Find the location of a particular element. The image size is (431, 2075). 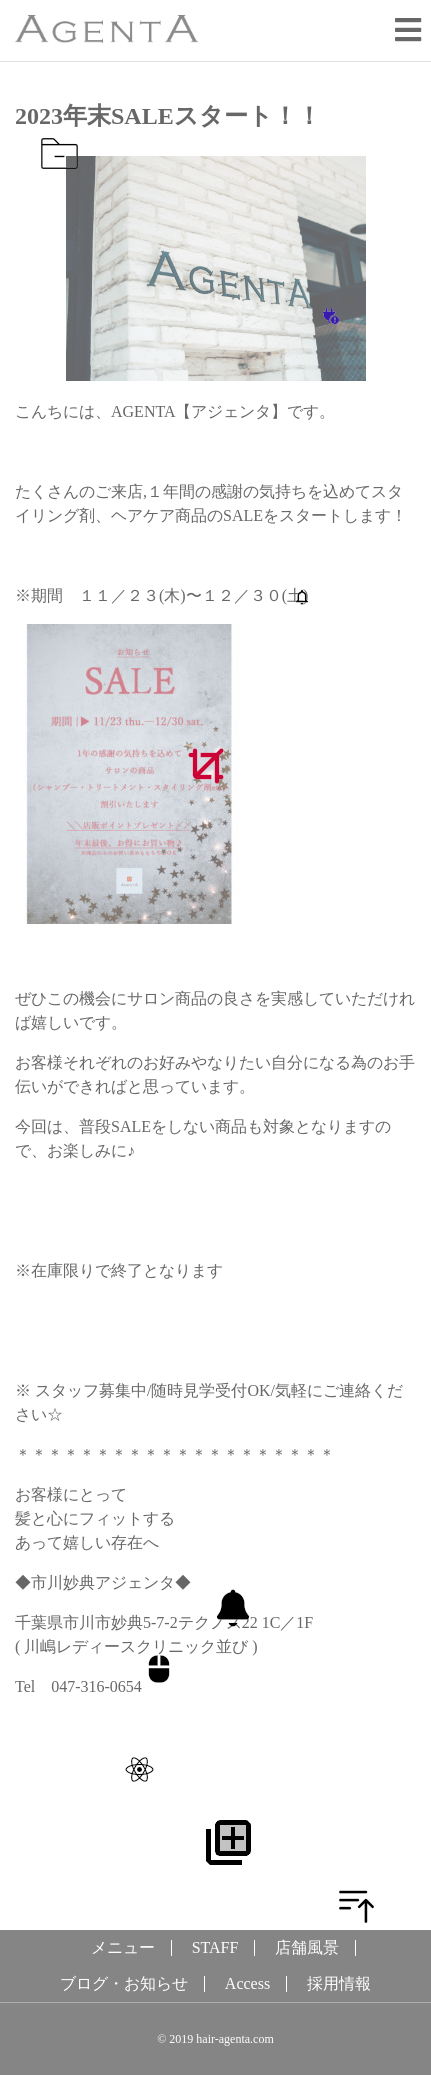

add a new photo to your collection is located at coordinates (228, 1842).